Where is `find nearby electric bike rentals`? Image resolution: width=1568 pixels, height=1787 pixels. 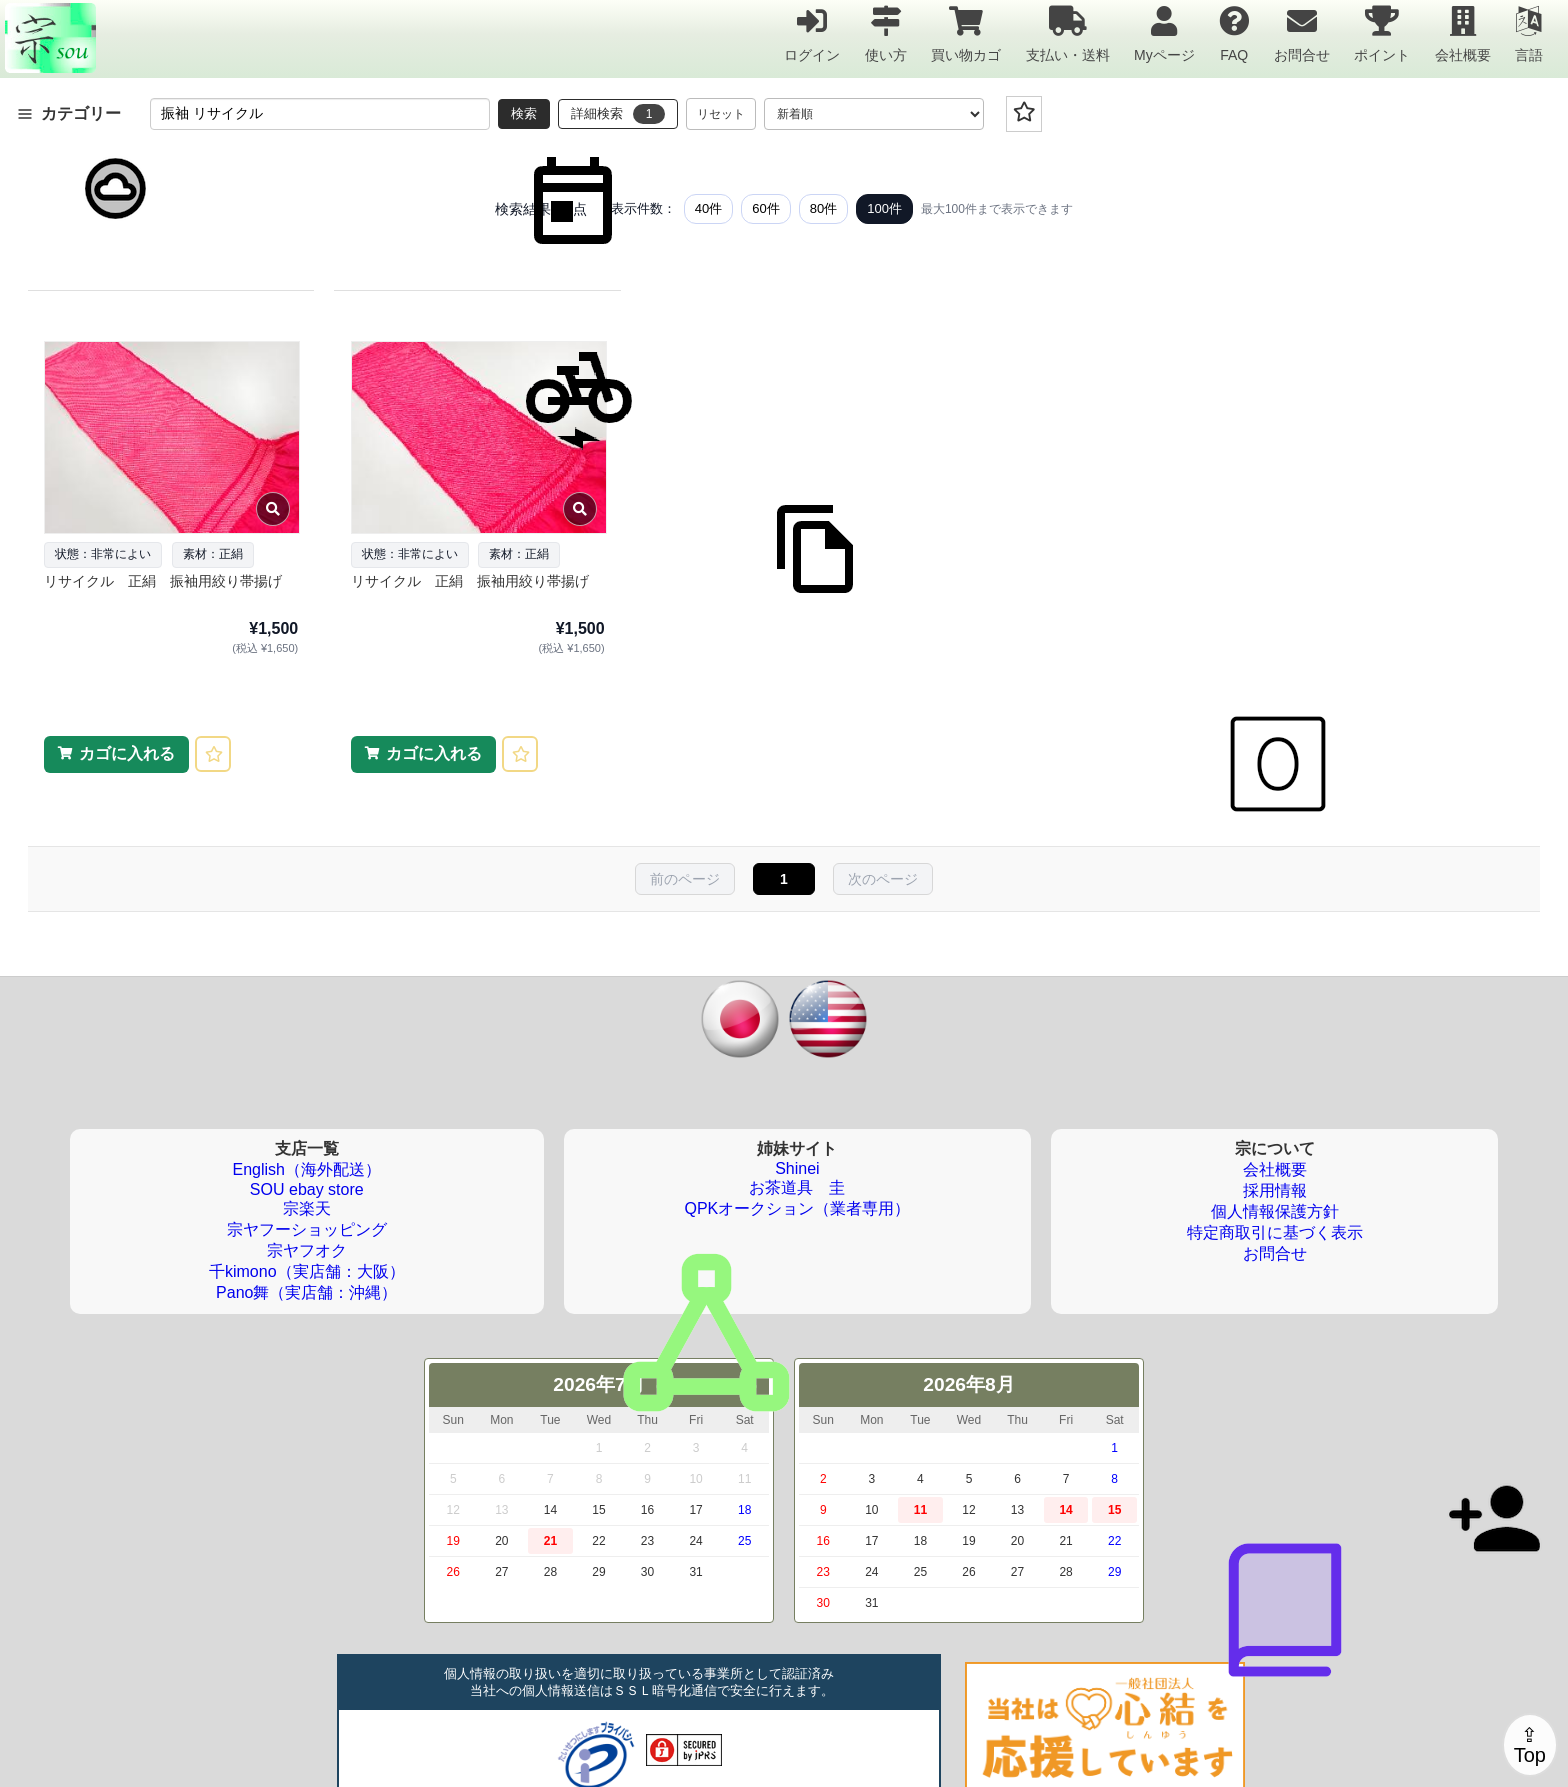 find nearby electric bike rentals is located at coordinates (579, 401).